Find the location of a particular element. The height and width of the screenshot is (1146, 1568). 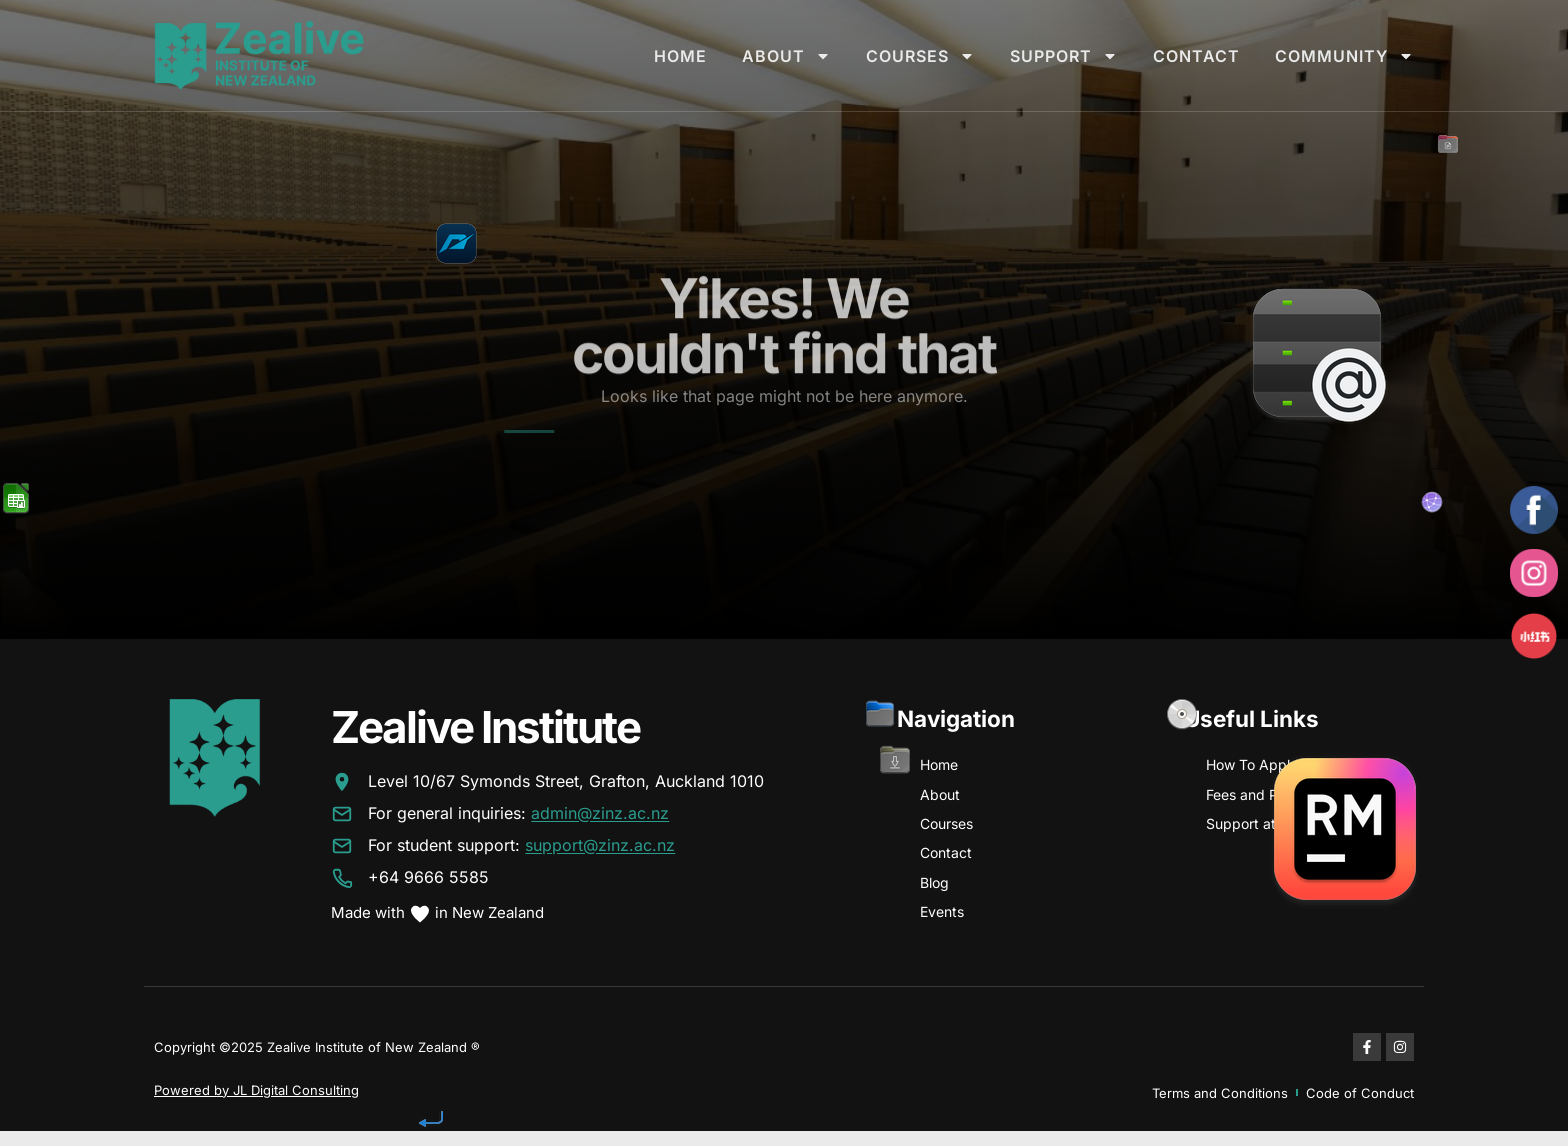

configure dns server settings is located at coordinates (1317, 353).